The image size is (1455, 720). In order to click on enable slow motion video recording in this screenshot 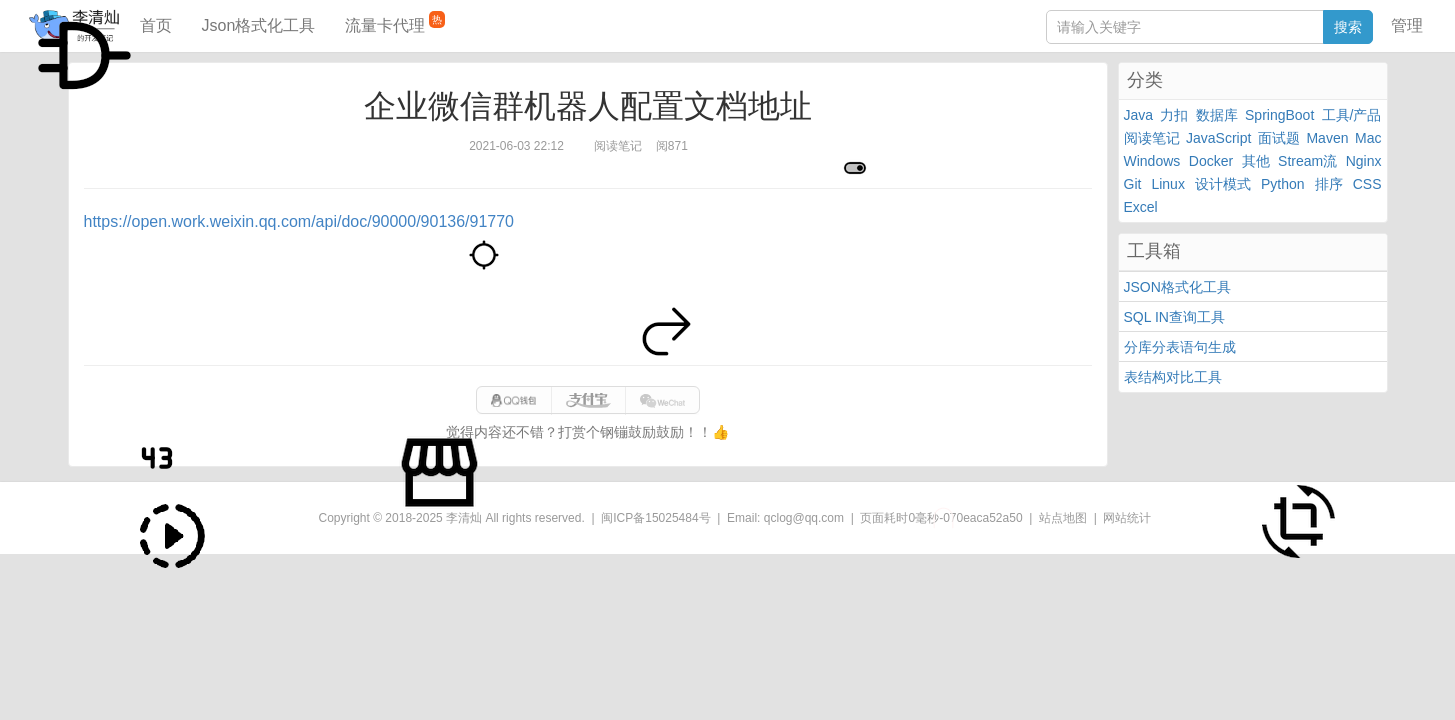, I will do `click(172, 536)`.